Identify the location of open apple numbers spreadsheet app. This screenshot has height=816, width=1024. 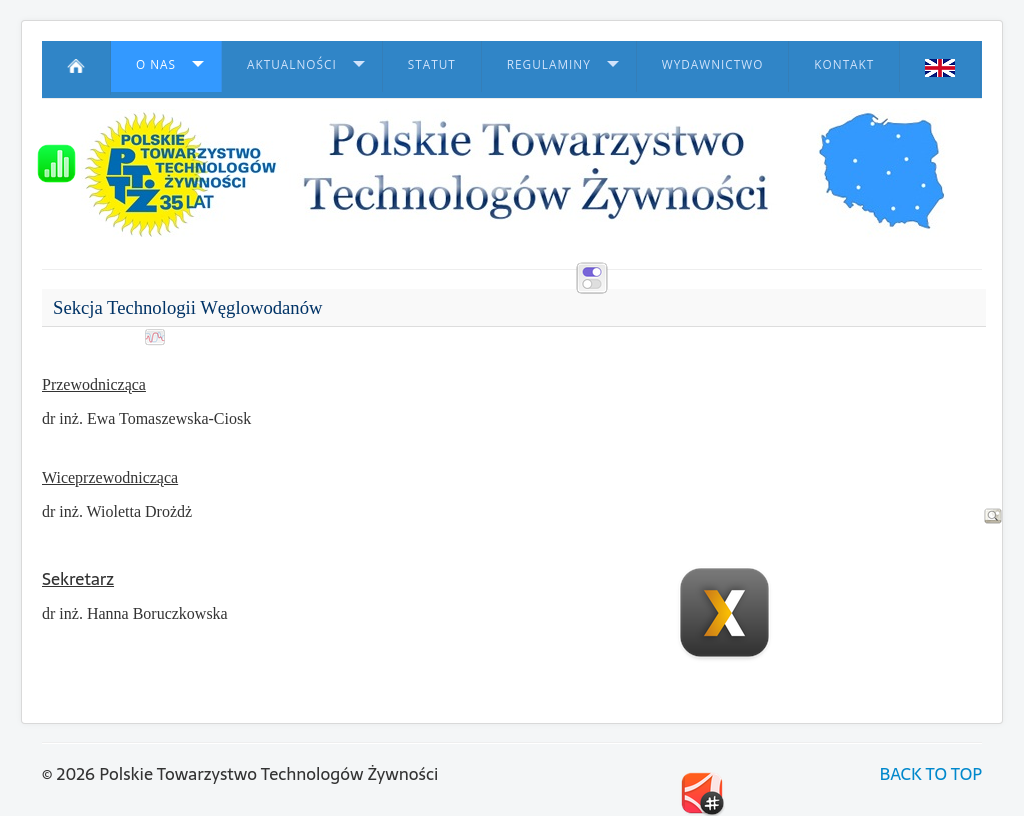
(56, 163).